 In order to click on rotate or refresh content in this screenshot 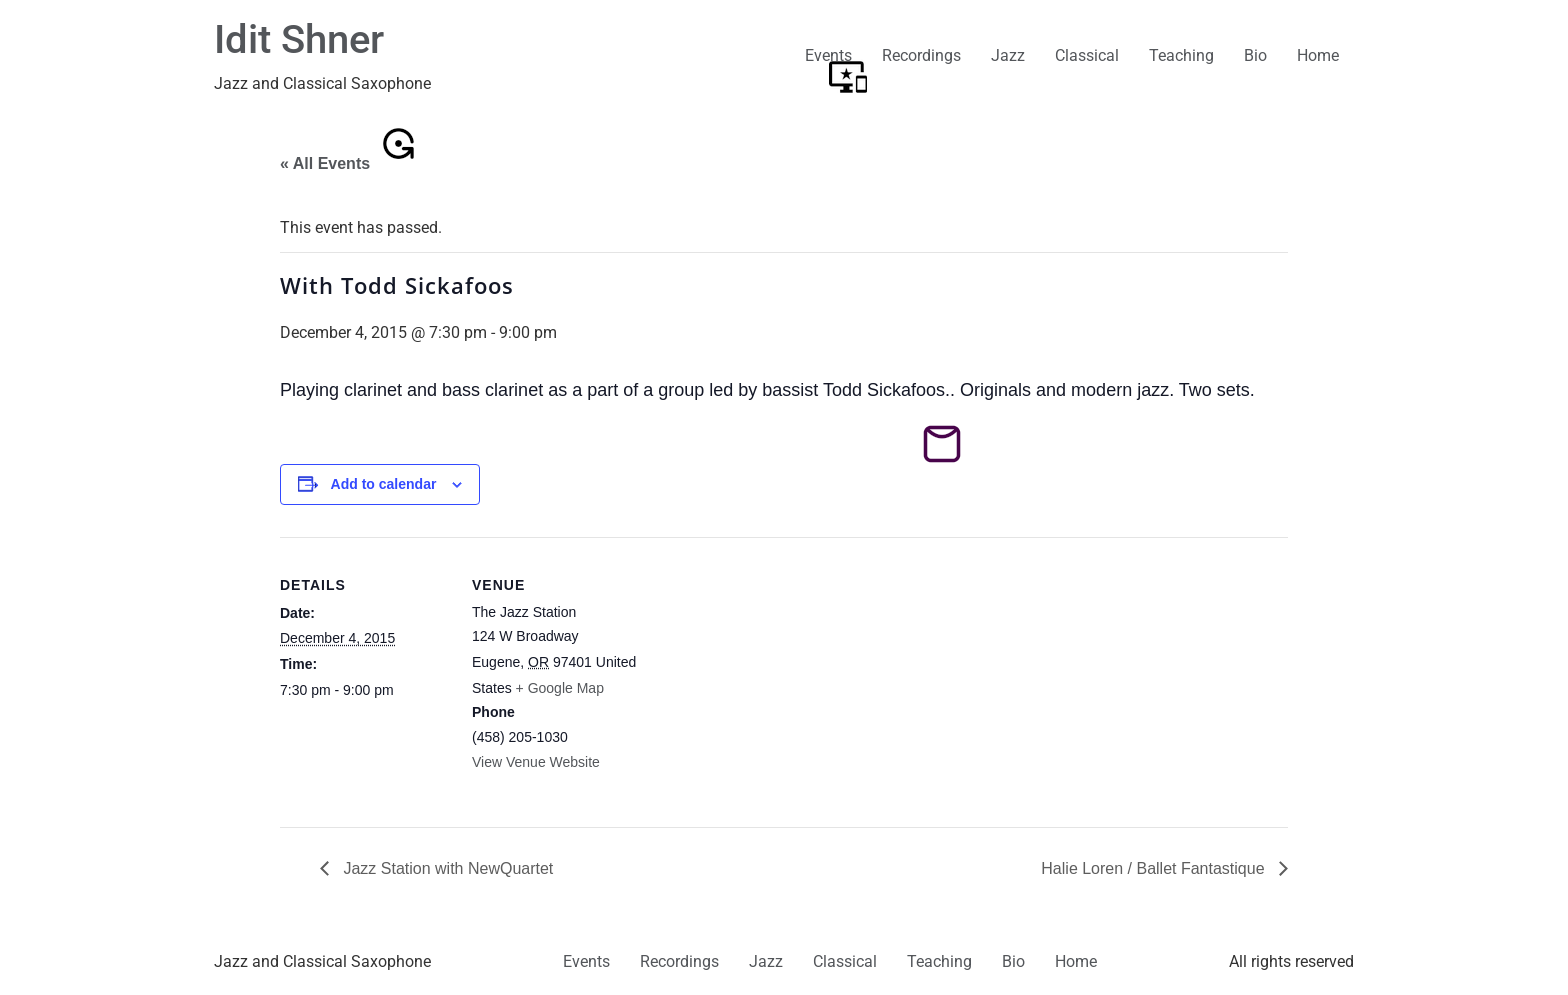, I will do `click(398, 143)`.